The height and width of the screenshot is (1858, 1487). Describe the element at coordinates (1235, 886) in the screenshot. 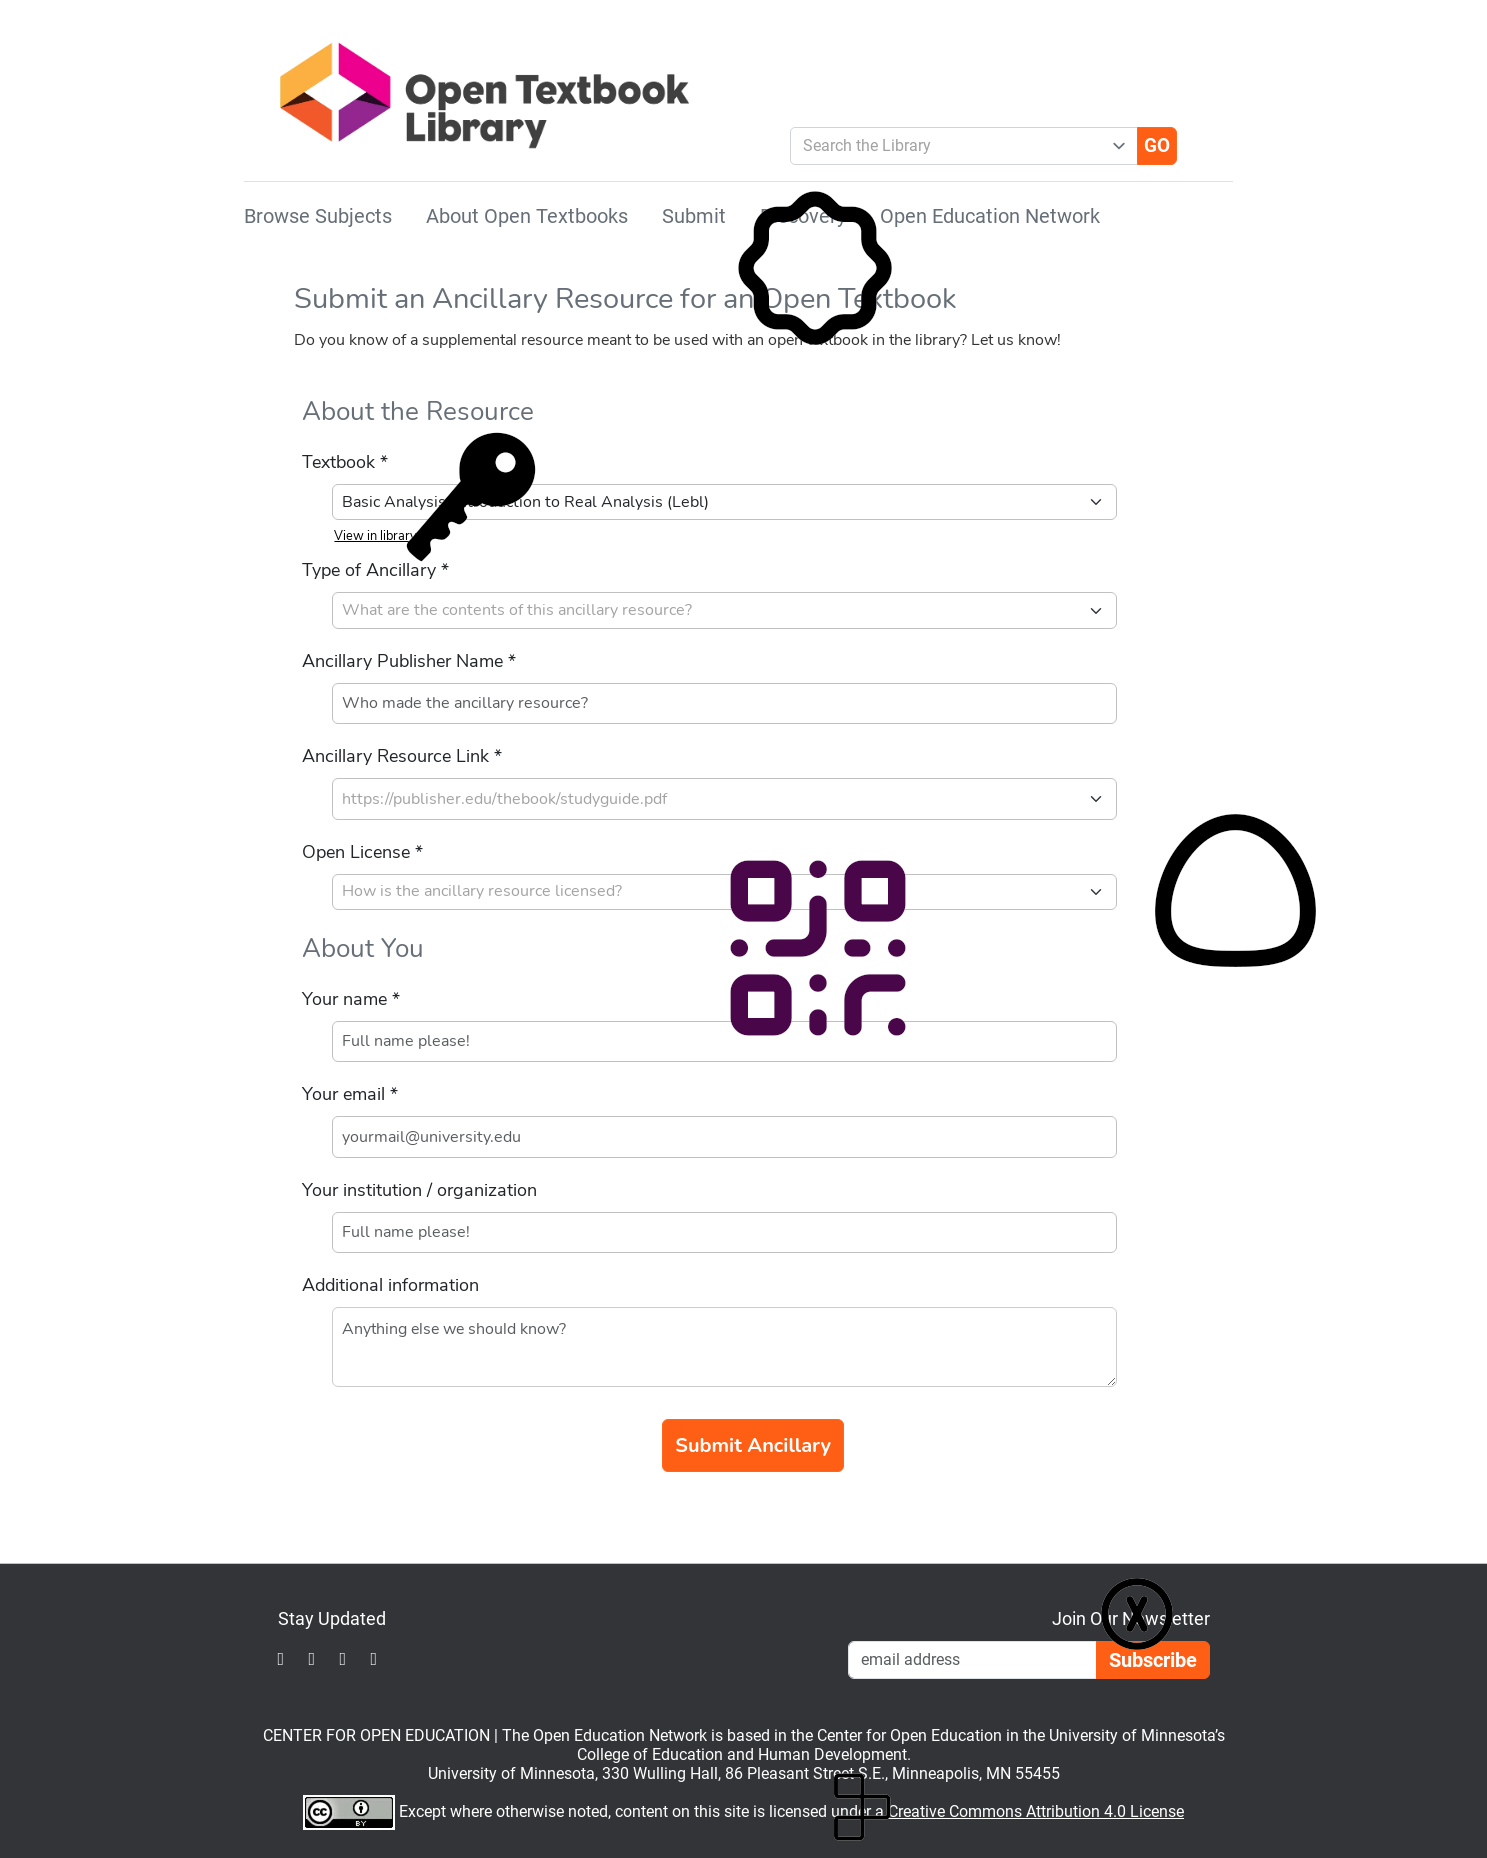

I see `represents an abstract shape or freeform object` at that location.